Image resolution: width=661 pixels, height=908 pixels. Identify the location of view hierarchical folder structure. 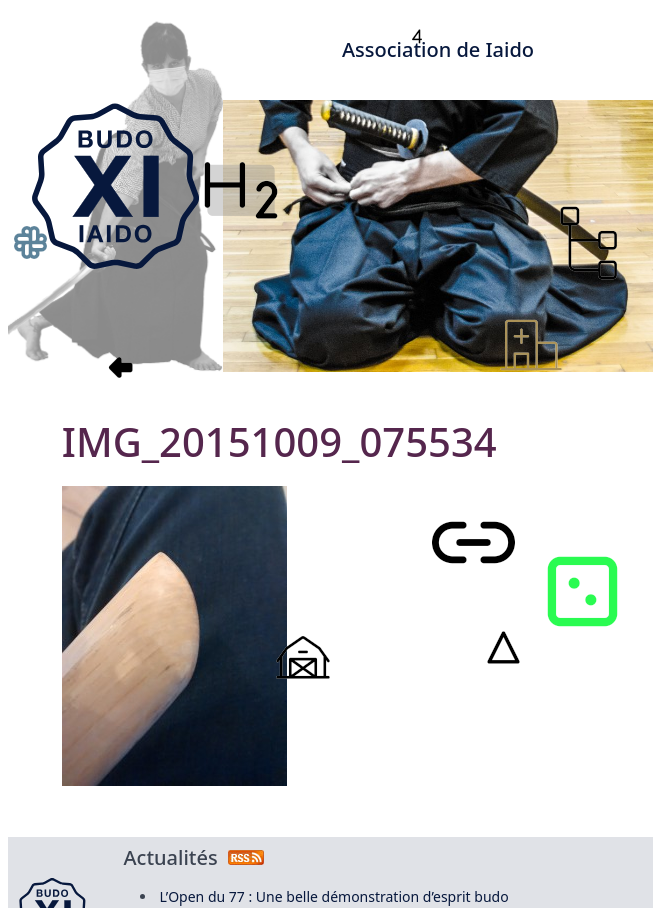
(586, 243).